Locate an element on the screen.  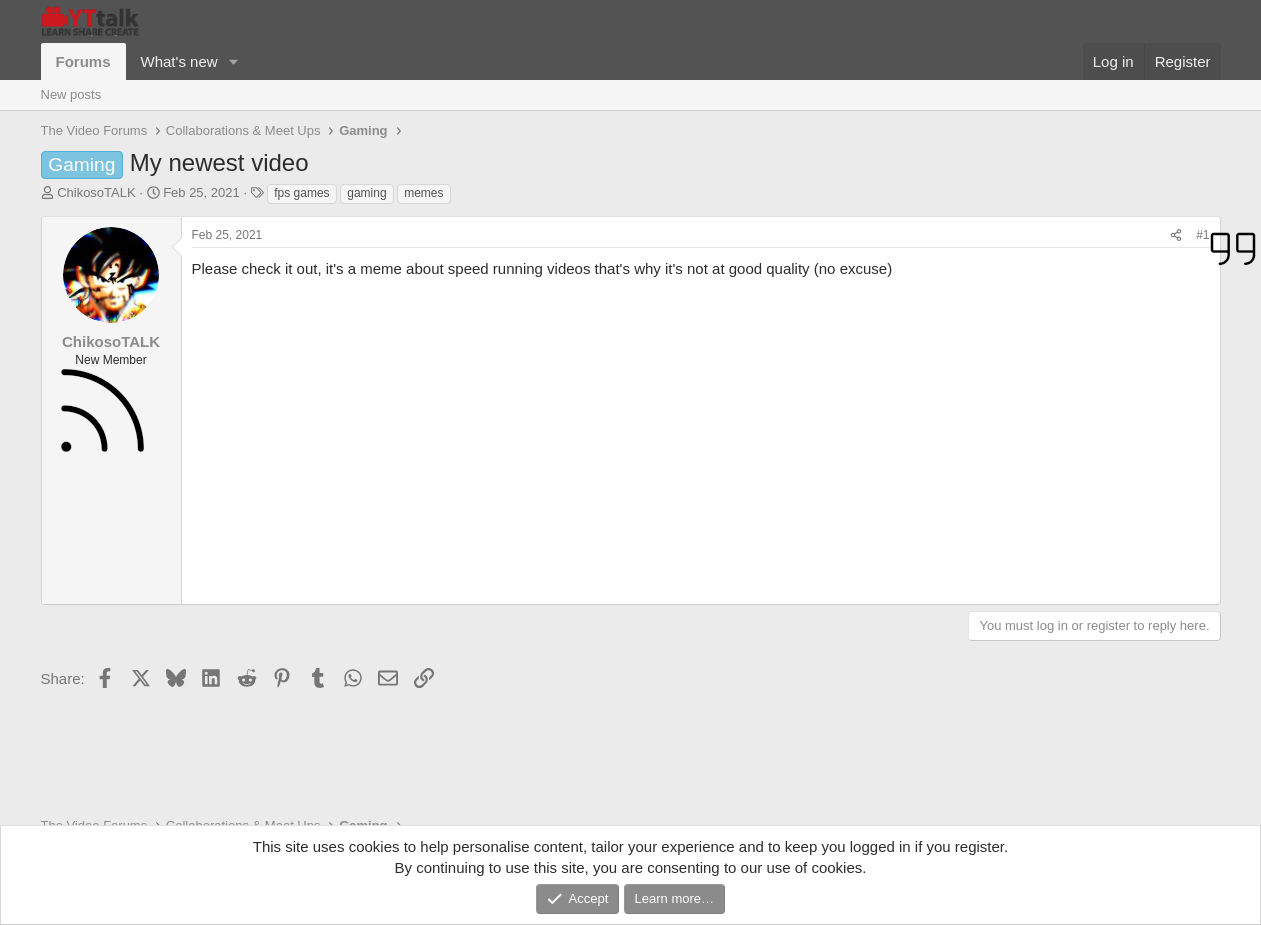
insert a block quote is located at coordinates (1233, 248).